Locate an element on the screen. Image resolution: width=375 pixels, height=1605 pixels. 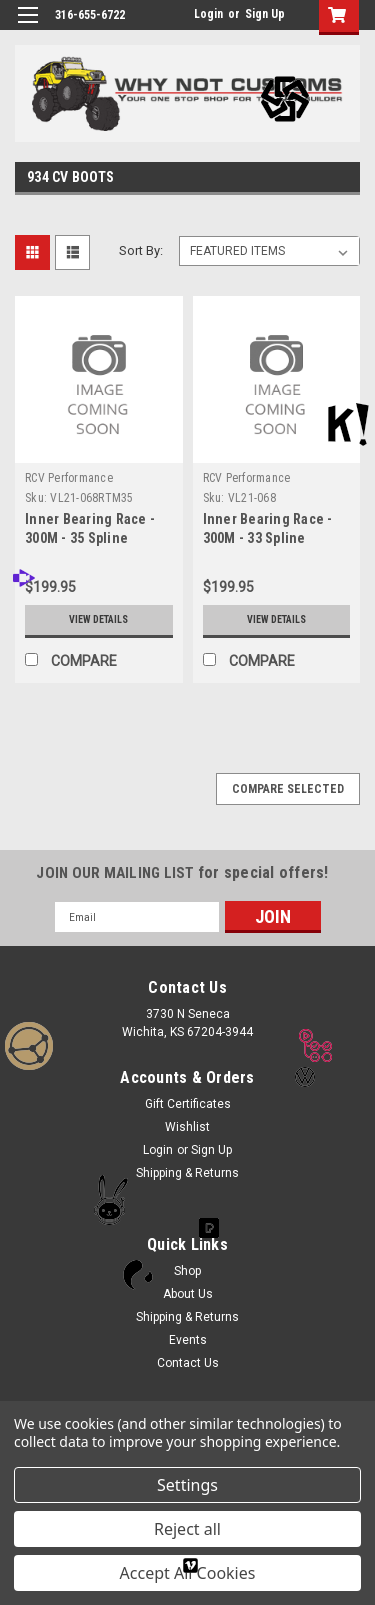
open screencastify screen recording app is located at coordinates (24, 578).